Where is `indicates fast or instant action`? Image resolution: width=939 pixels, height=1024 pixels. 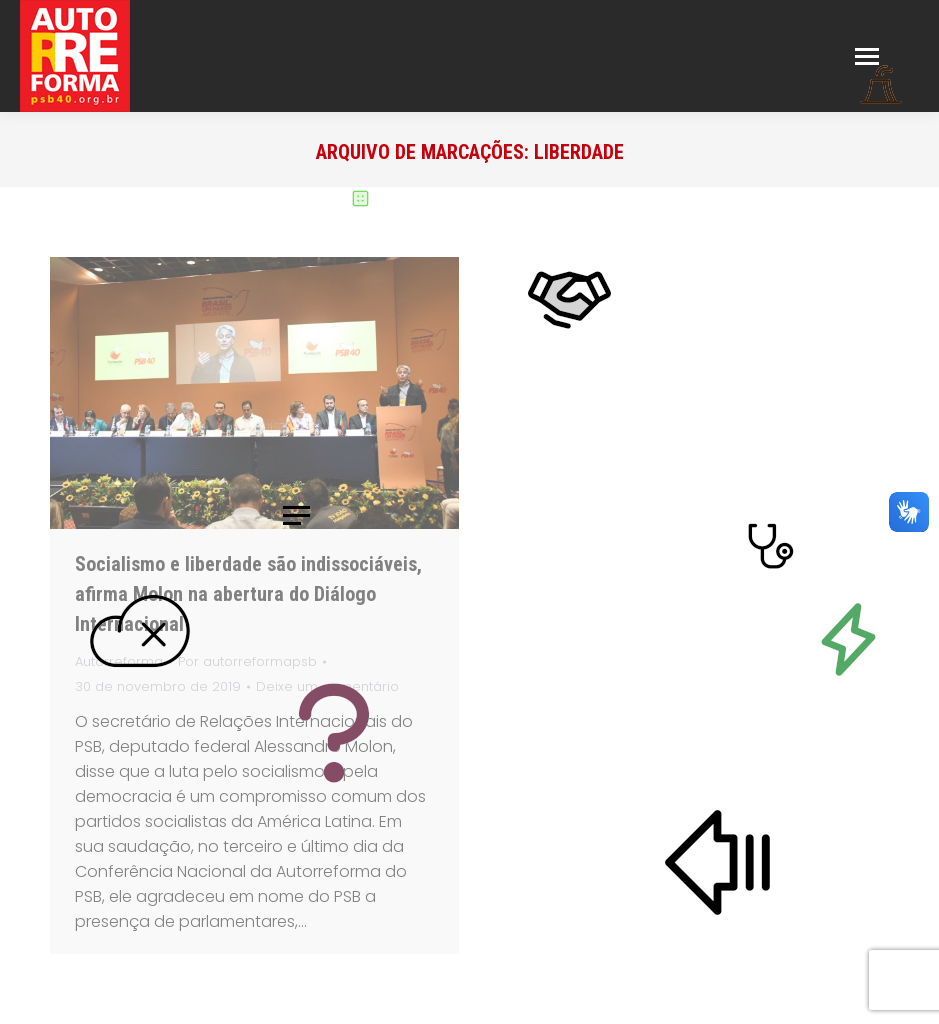
indicates fast or instant action is located at coordinates (848, 639).